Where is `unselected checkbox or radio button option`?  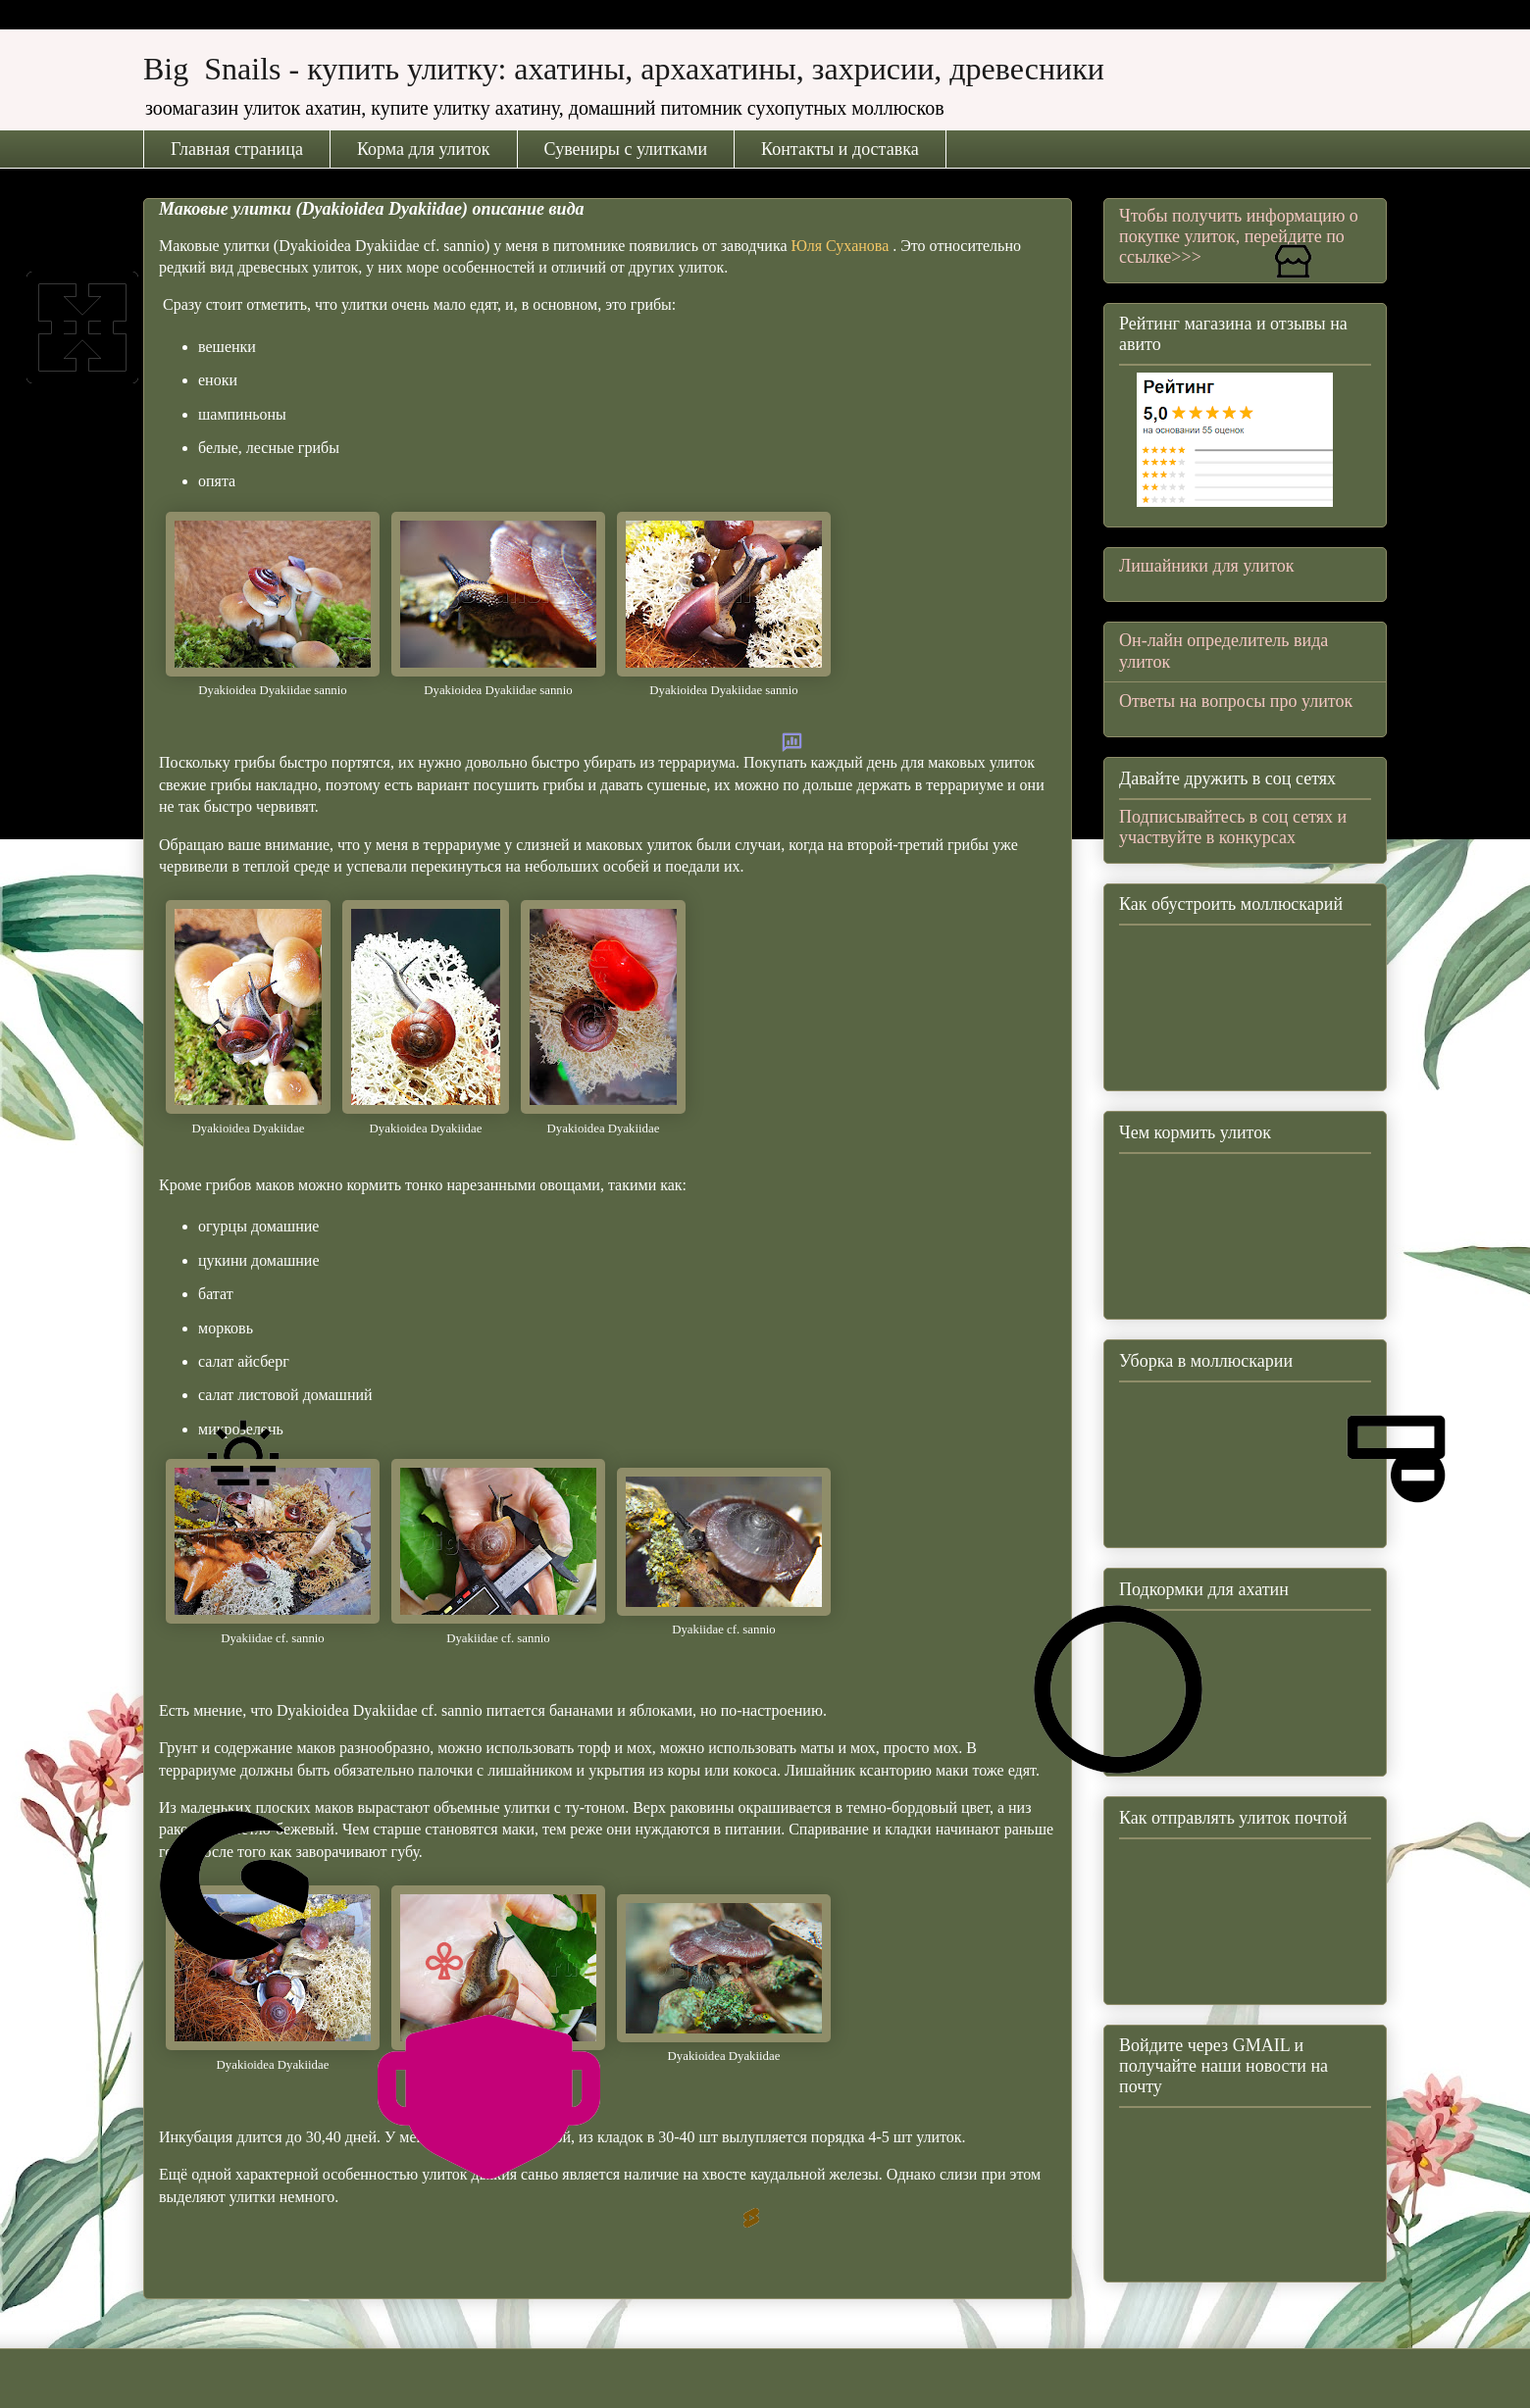
unselected checkbox or radio button option is located at coordinates (1118, 1689).